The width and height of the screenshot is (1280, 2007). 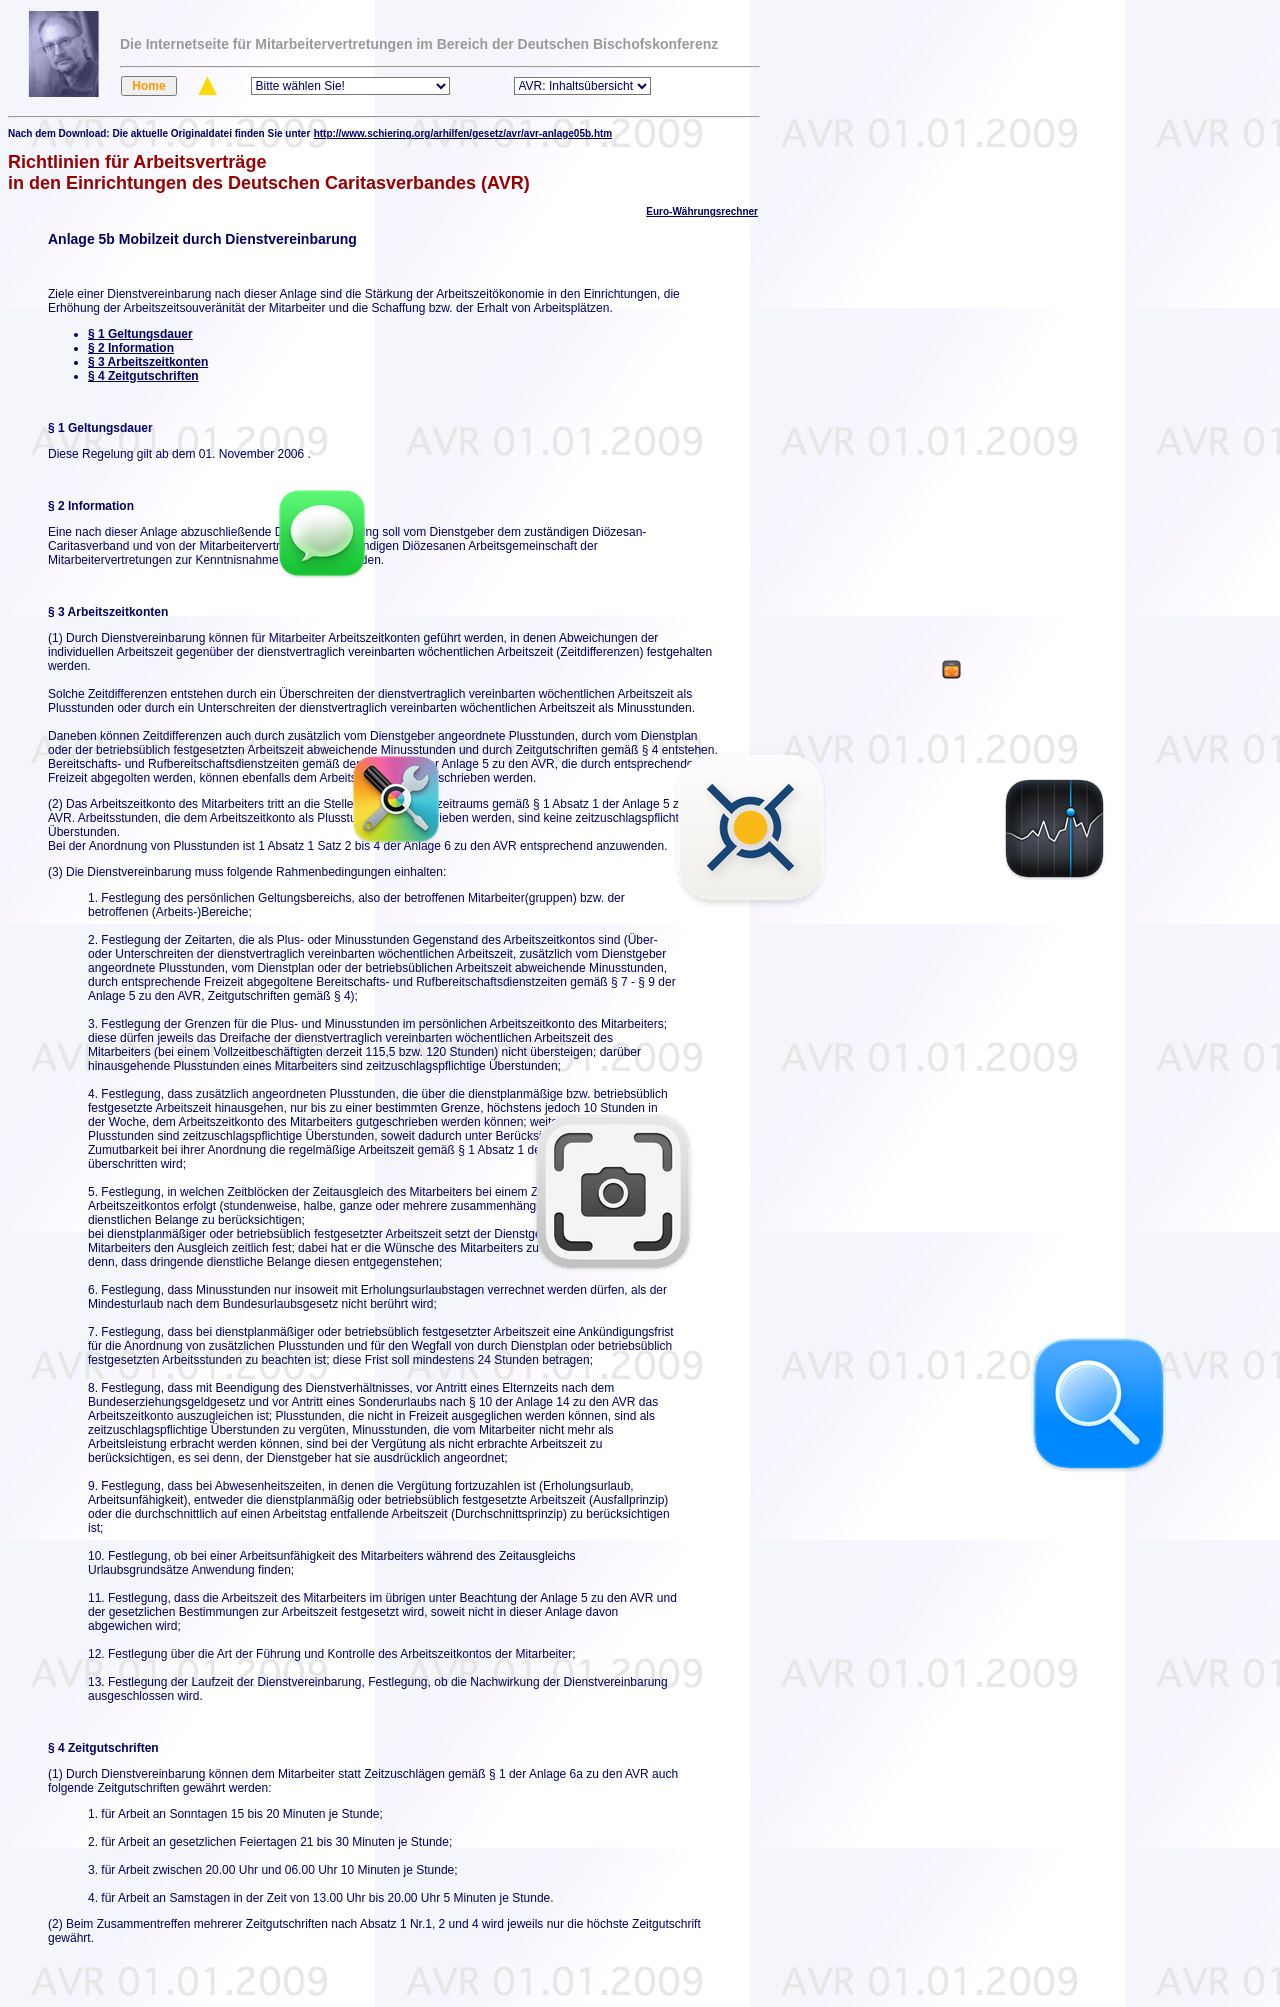 I want to click on open the messages app, so click(x=322, y=533).